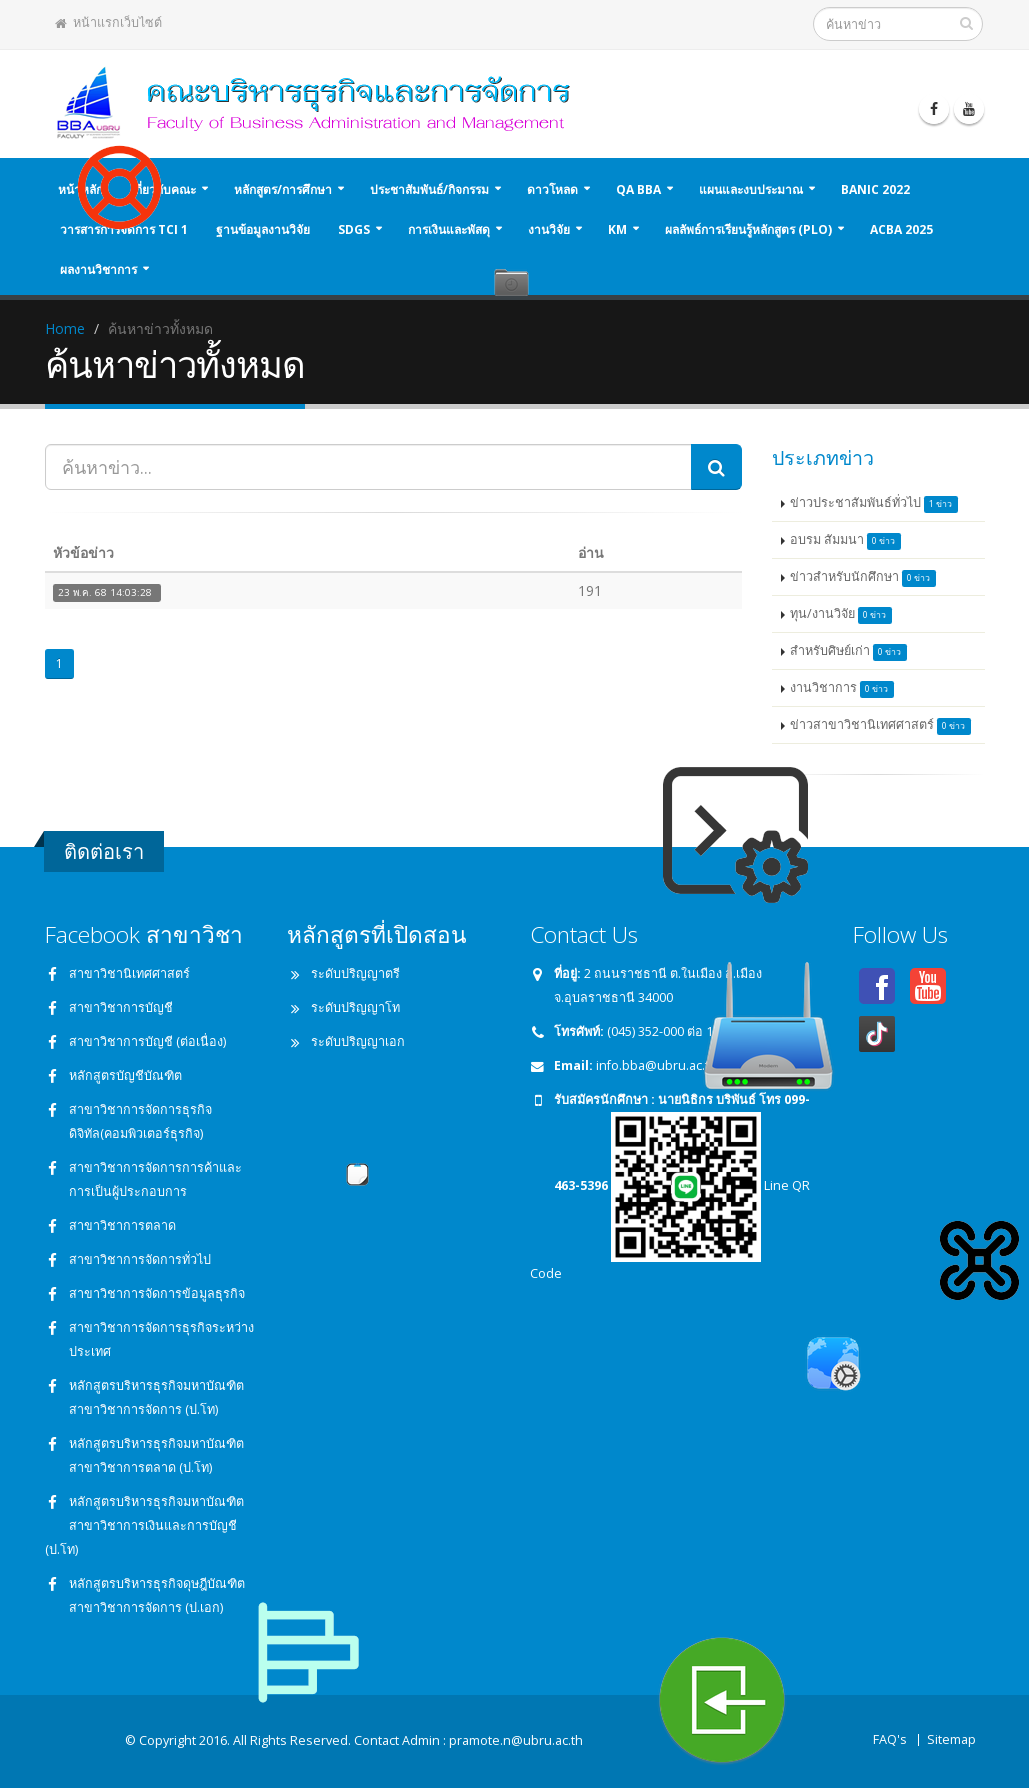 This screenshot has width=1029, height=1788. I want to click on network modem or router device status, so click(768, 1025).